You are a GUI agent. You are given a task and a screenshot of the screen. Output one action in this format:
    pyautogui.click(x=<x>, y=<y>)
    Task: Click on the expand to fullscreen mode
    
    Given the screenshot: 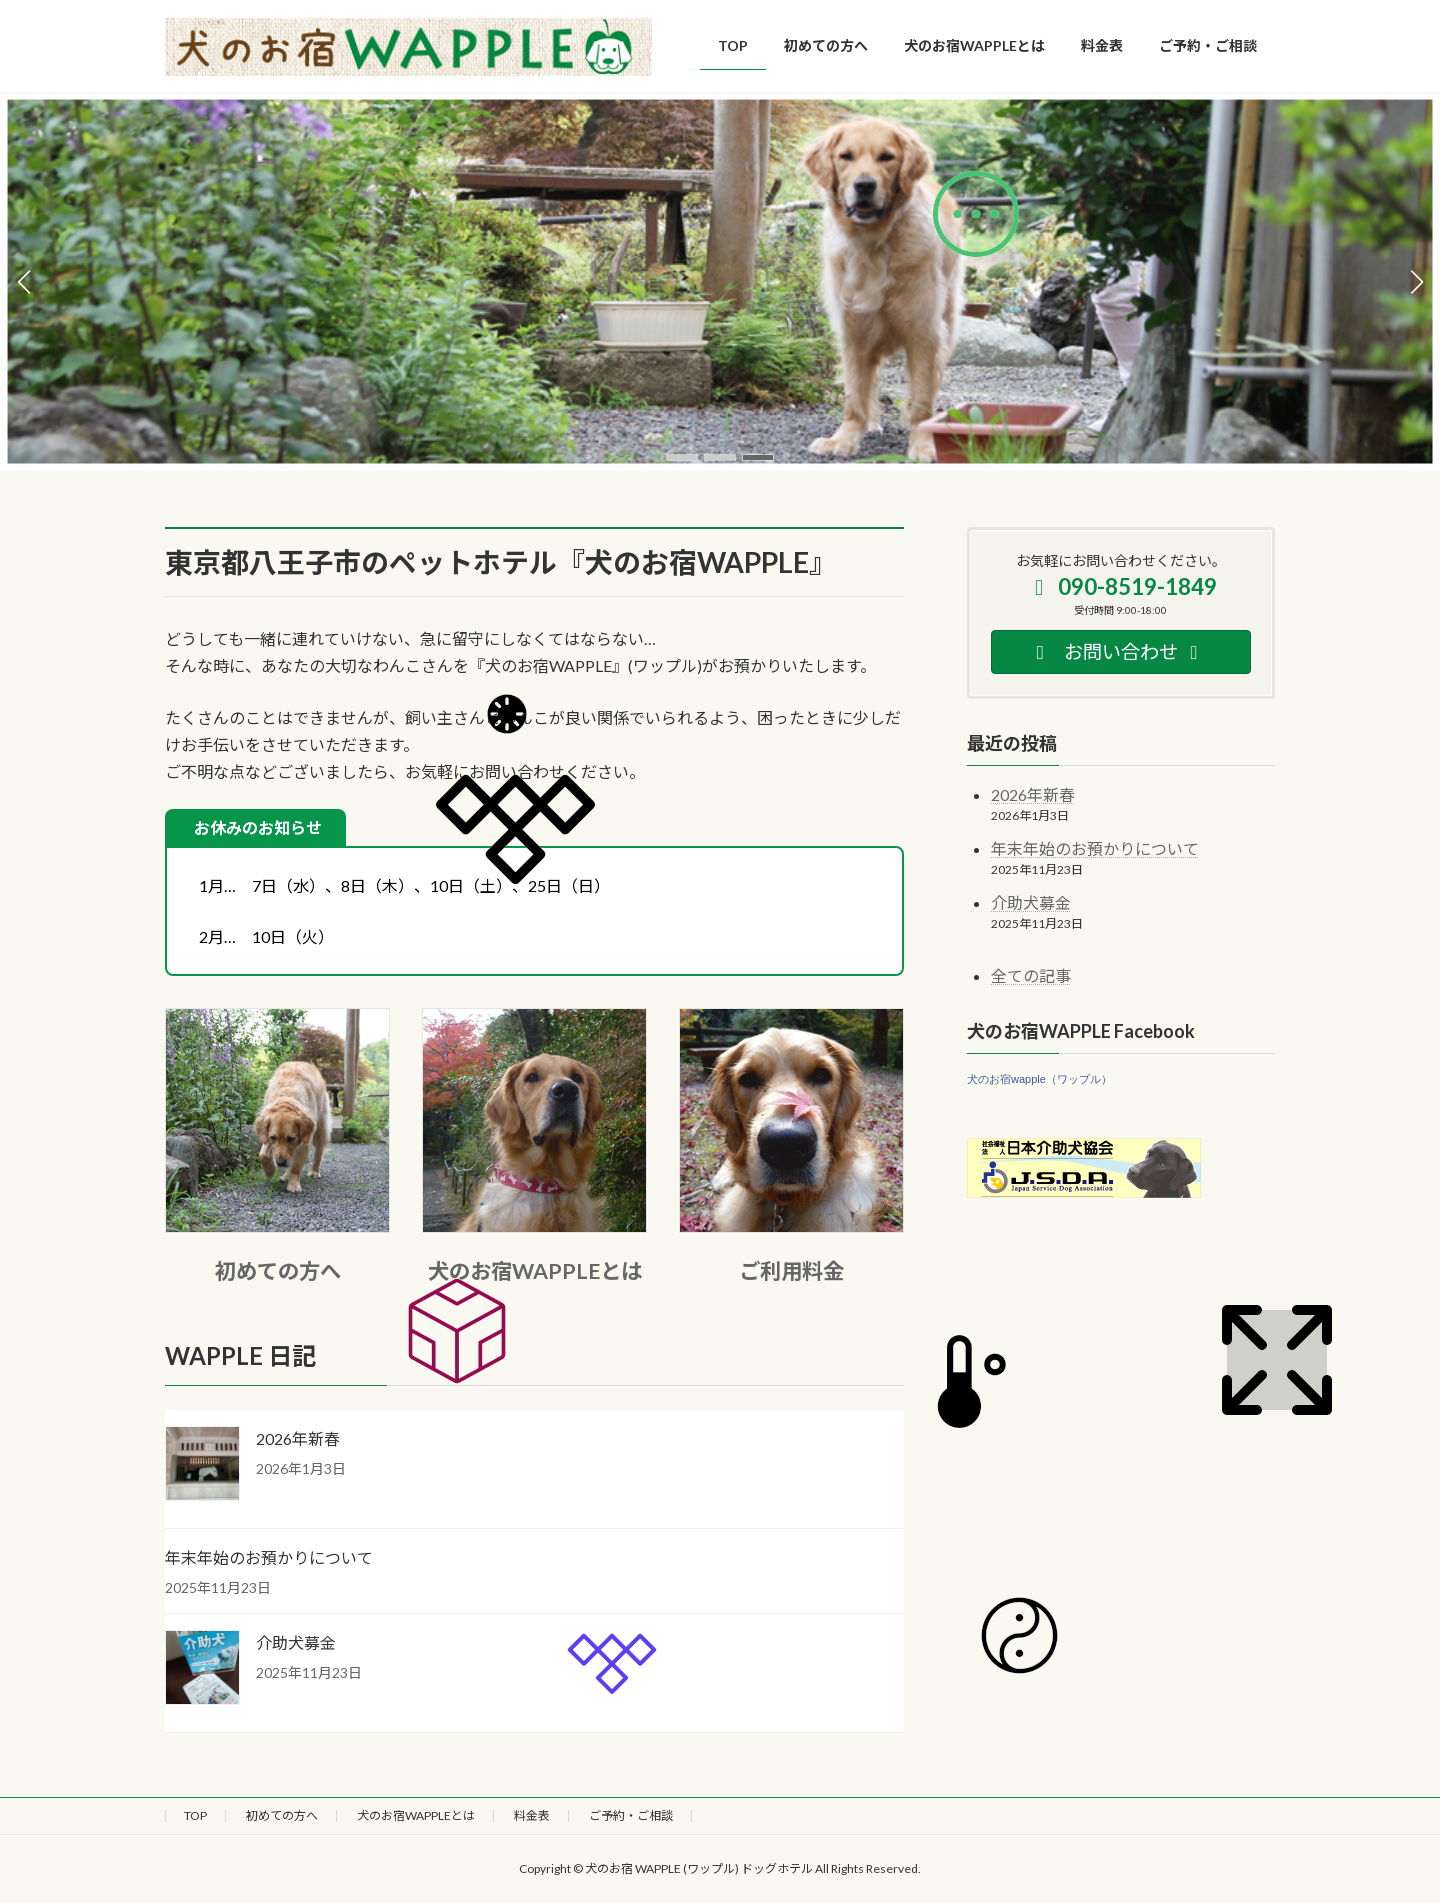 What is the action you would take?
    pyautogui.click(x=1277, y=1360)
    